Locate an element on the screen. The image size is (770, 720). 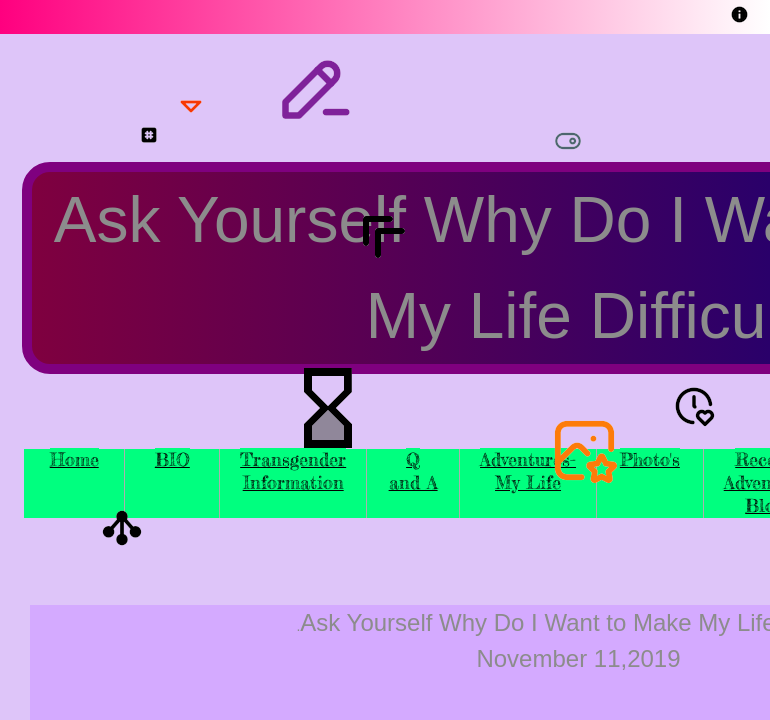
navigate to top-left or home position is located at coordinates (381, 234).